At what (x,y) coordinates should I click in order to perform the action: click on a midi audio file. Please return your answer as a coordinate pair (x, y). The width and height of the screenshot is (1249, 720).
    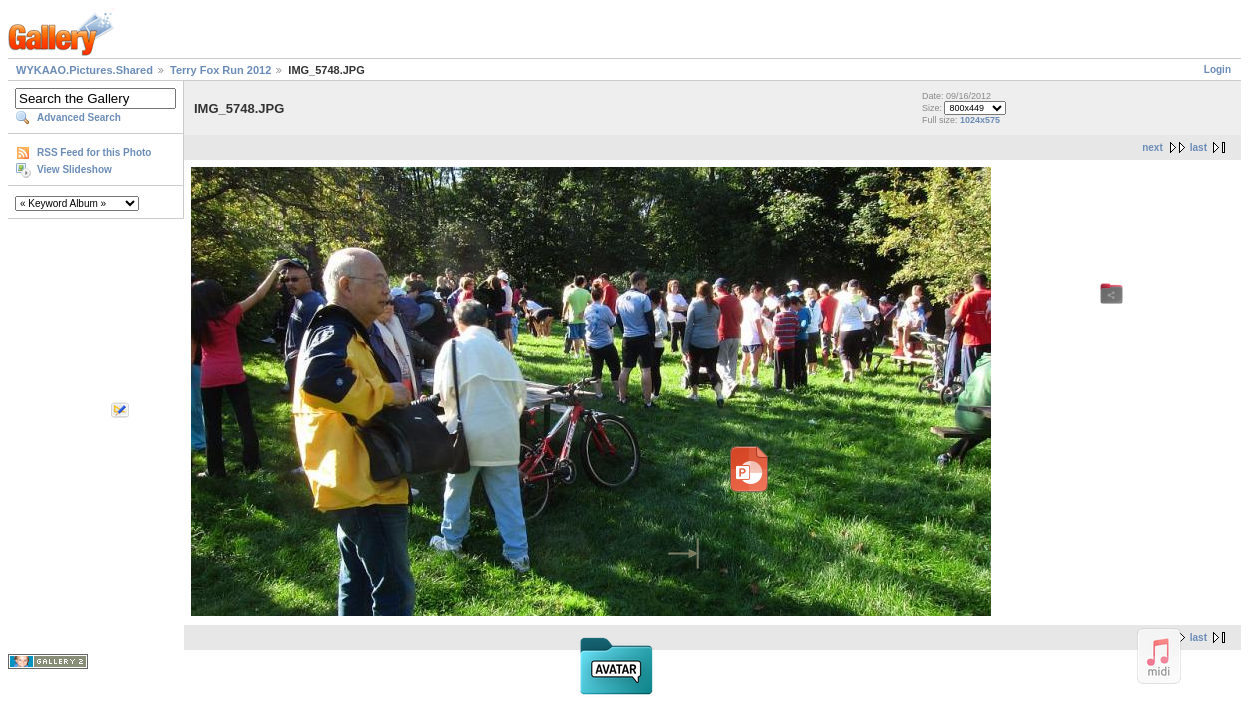
    Looking at the image, I should click on (1159, 656).